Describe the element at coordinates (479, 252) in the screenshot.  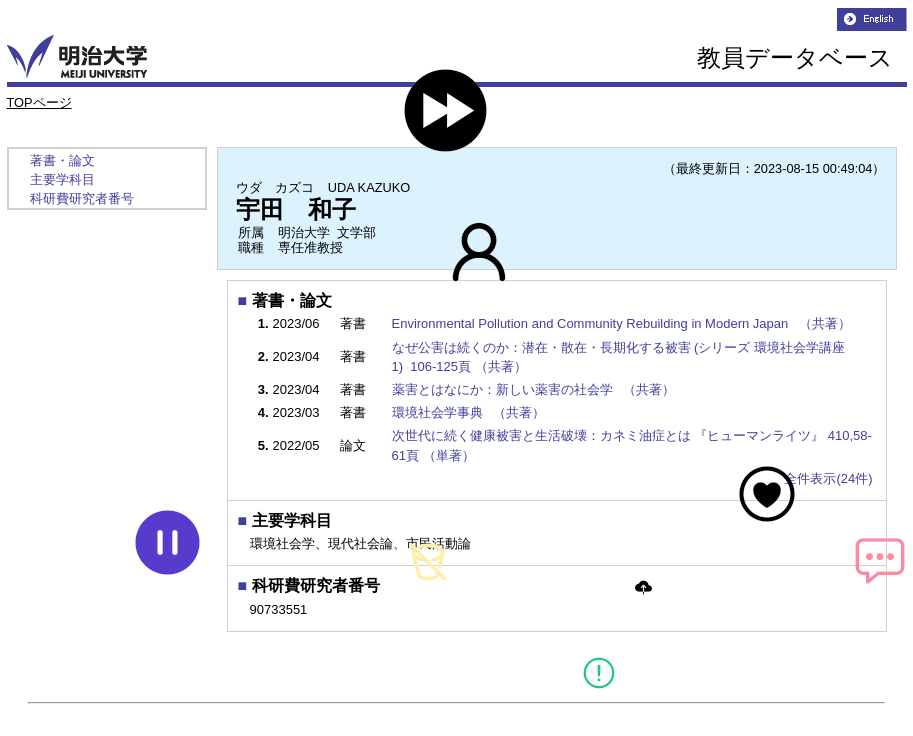
I see `view your profile` at that location.